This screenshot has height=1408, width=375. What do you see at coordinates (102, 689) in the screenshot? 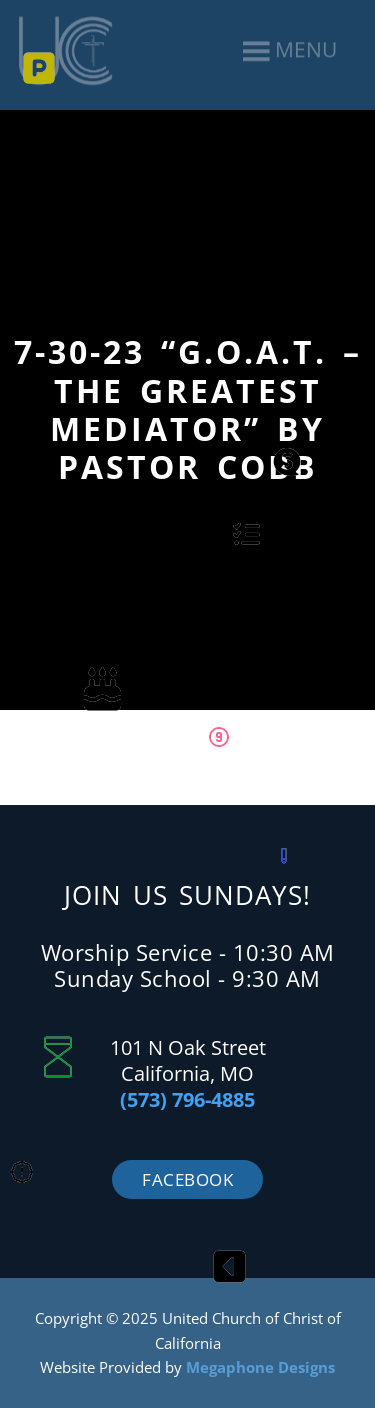
I see `view birthday or celebration reminders` at bounding box center [102, 689].